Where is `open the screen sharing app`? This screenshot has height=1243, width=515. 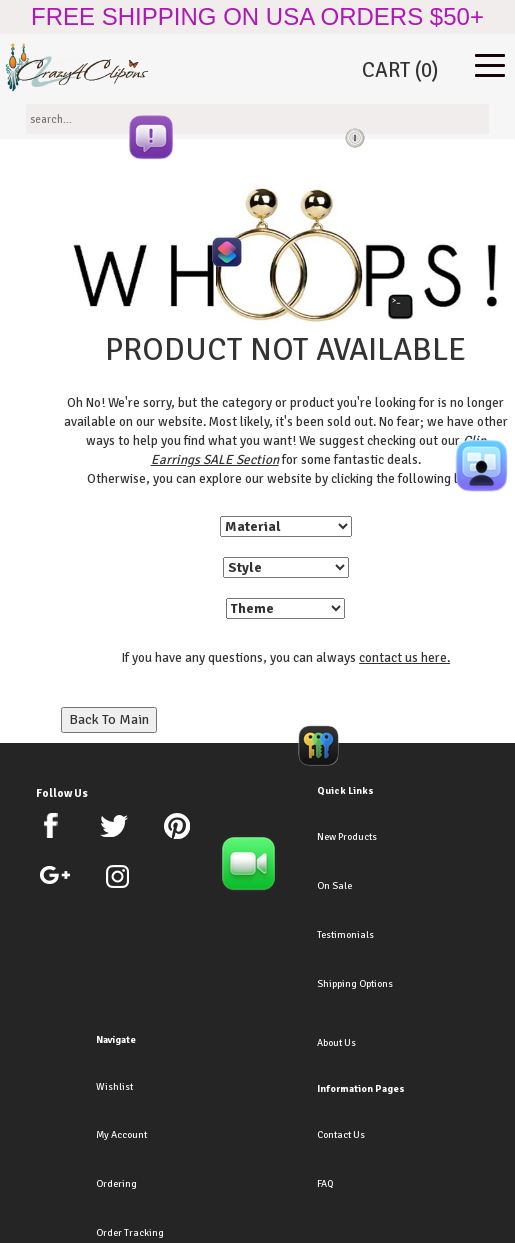
open the screen sharing app is located at coordinates (481, 465).